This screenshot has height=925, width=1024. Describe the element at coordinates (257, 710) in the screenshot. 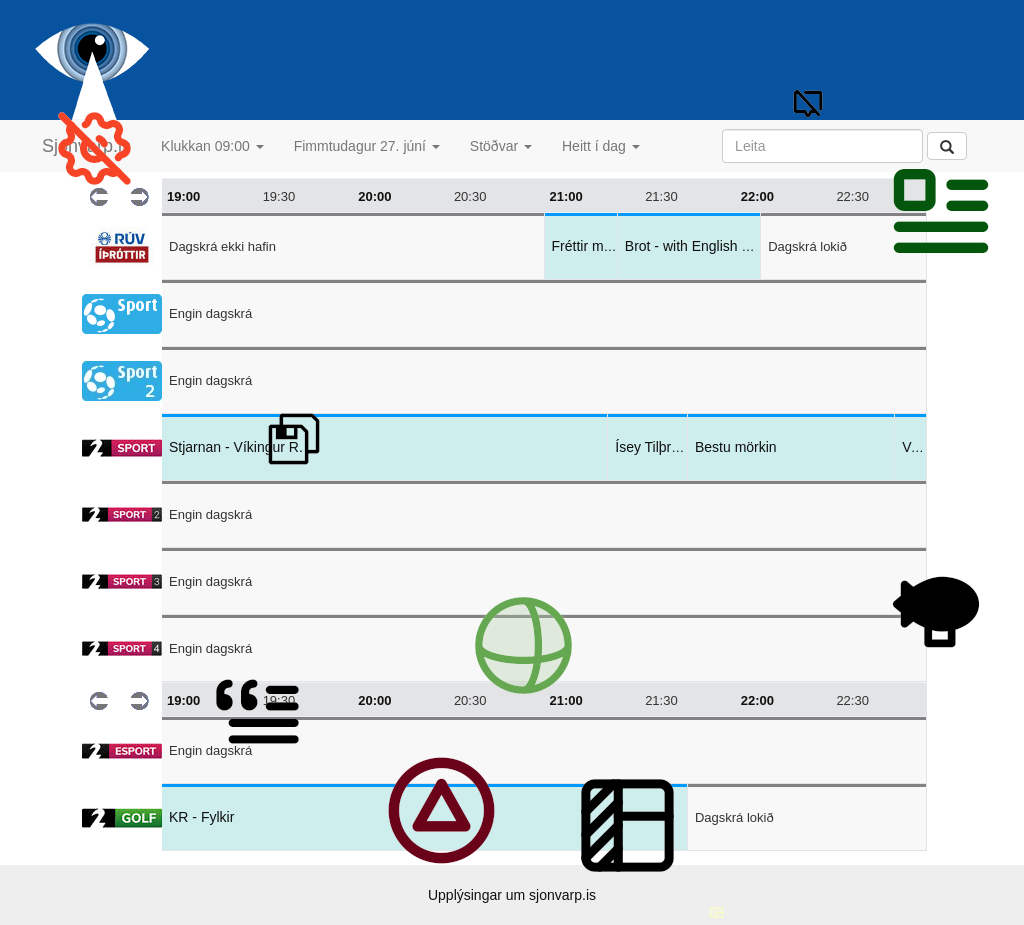

I see `insert a blockquote` at that location.